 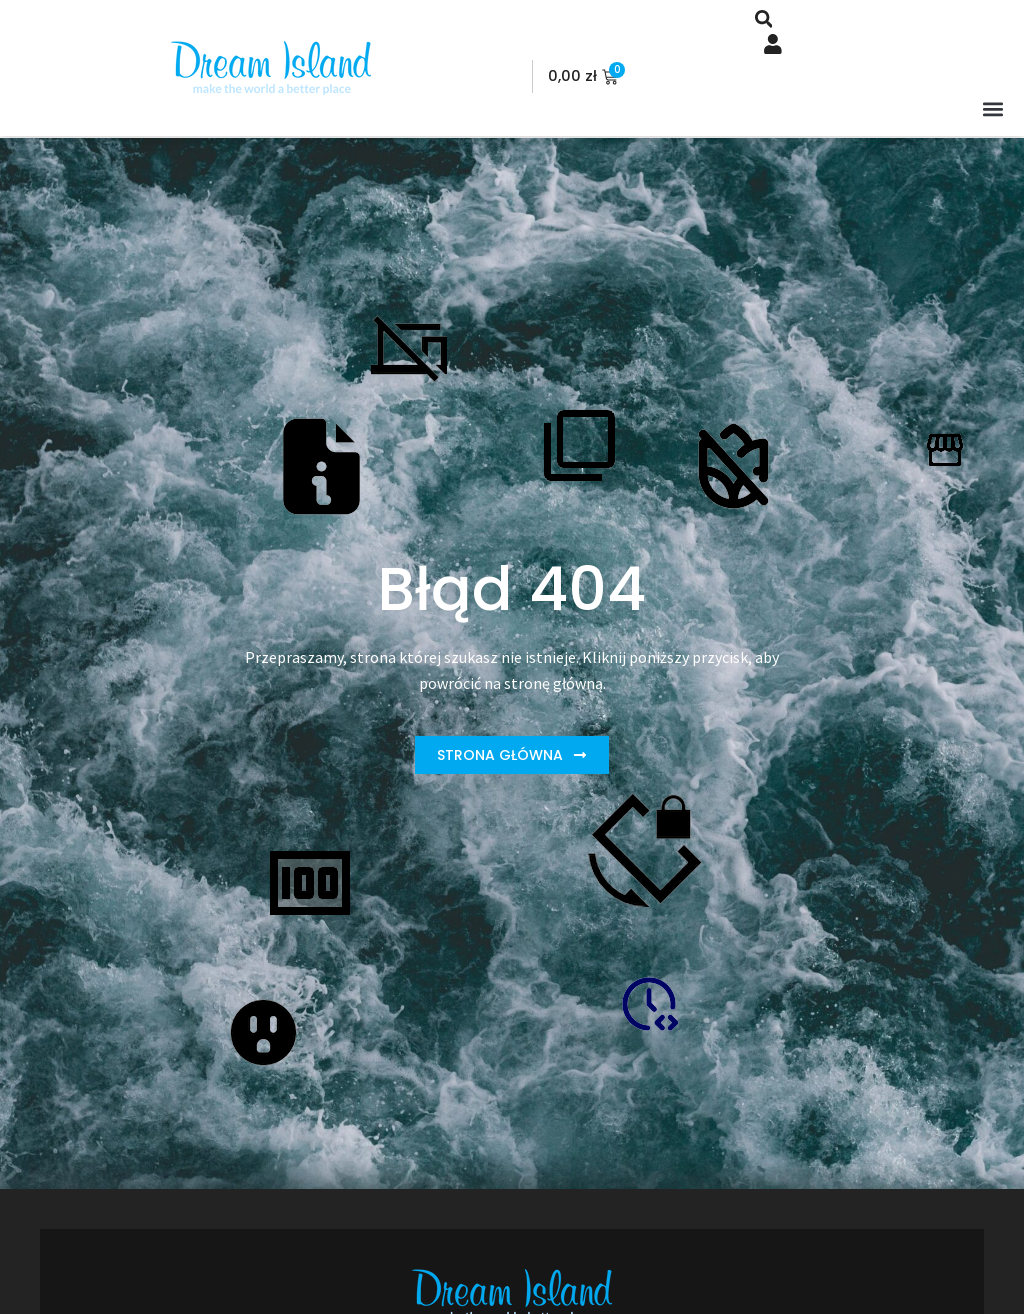 What do you see at coordinates (945, 450) in the screenshot?
I see `browse the online store or marketplace` at bounding box center [945, 450].